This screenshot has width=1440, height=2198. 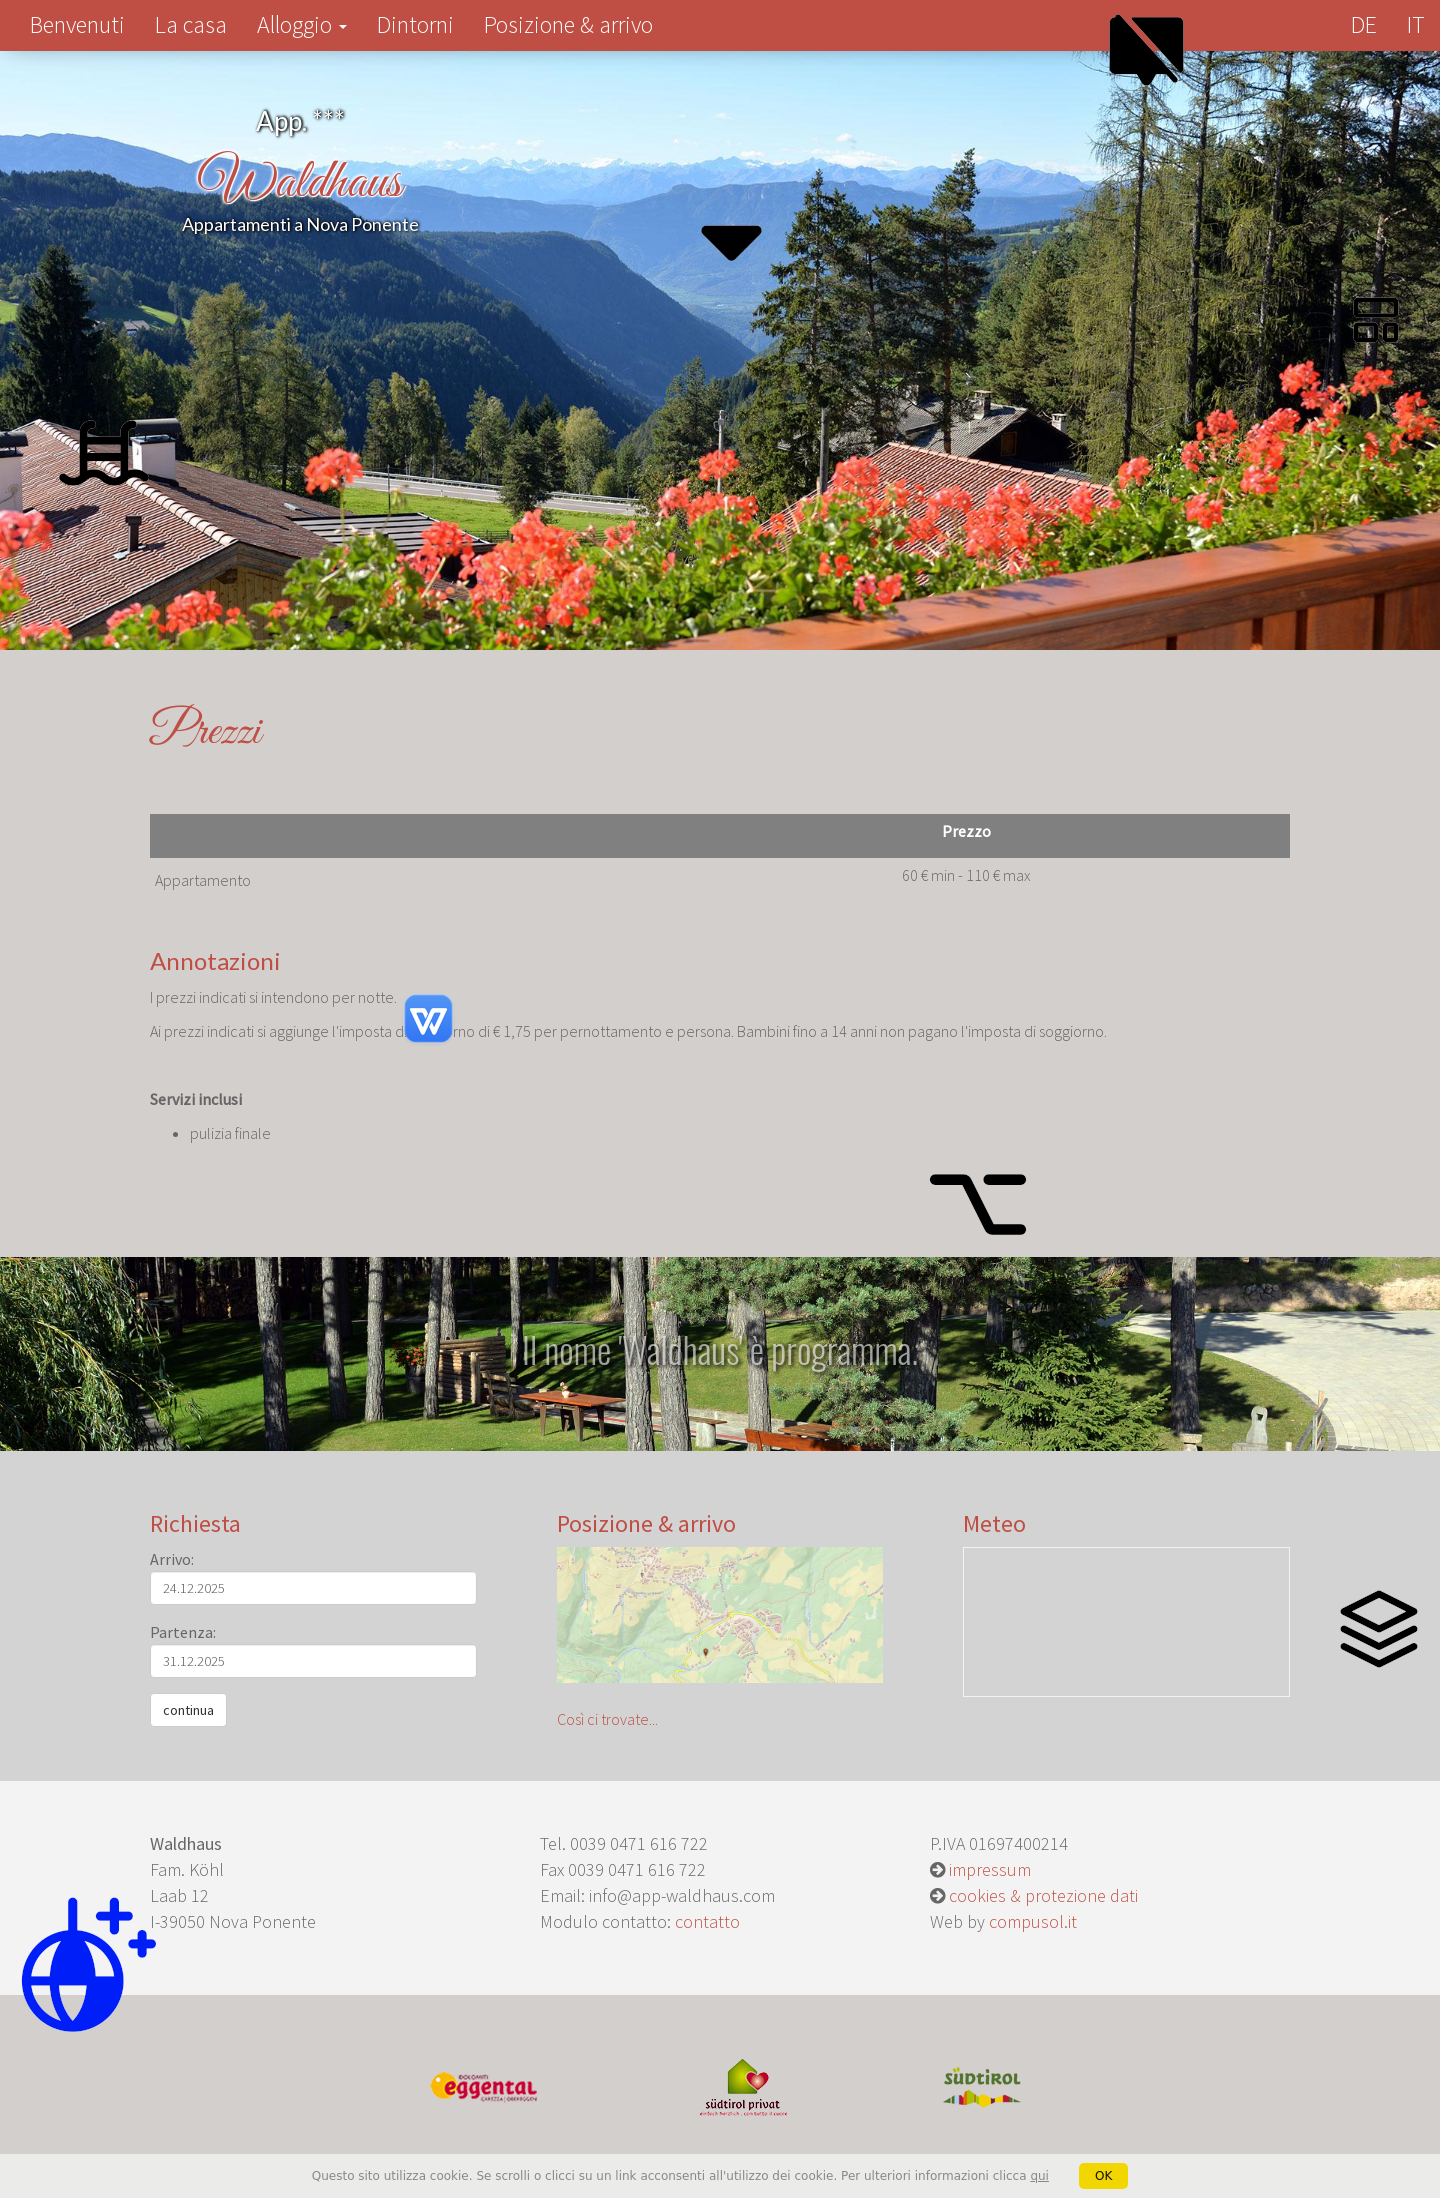 What do you see at coordinates (1379, 1629) in the screenshot?
I see `view or manage layers` at bounding box center [1379, 1629].